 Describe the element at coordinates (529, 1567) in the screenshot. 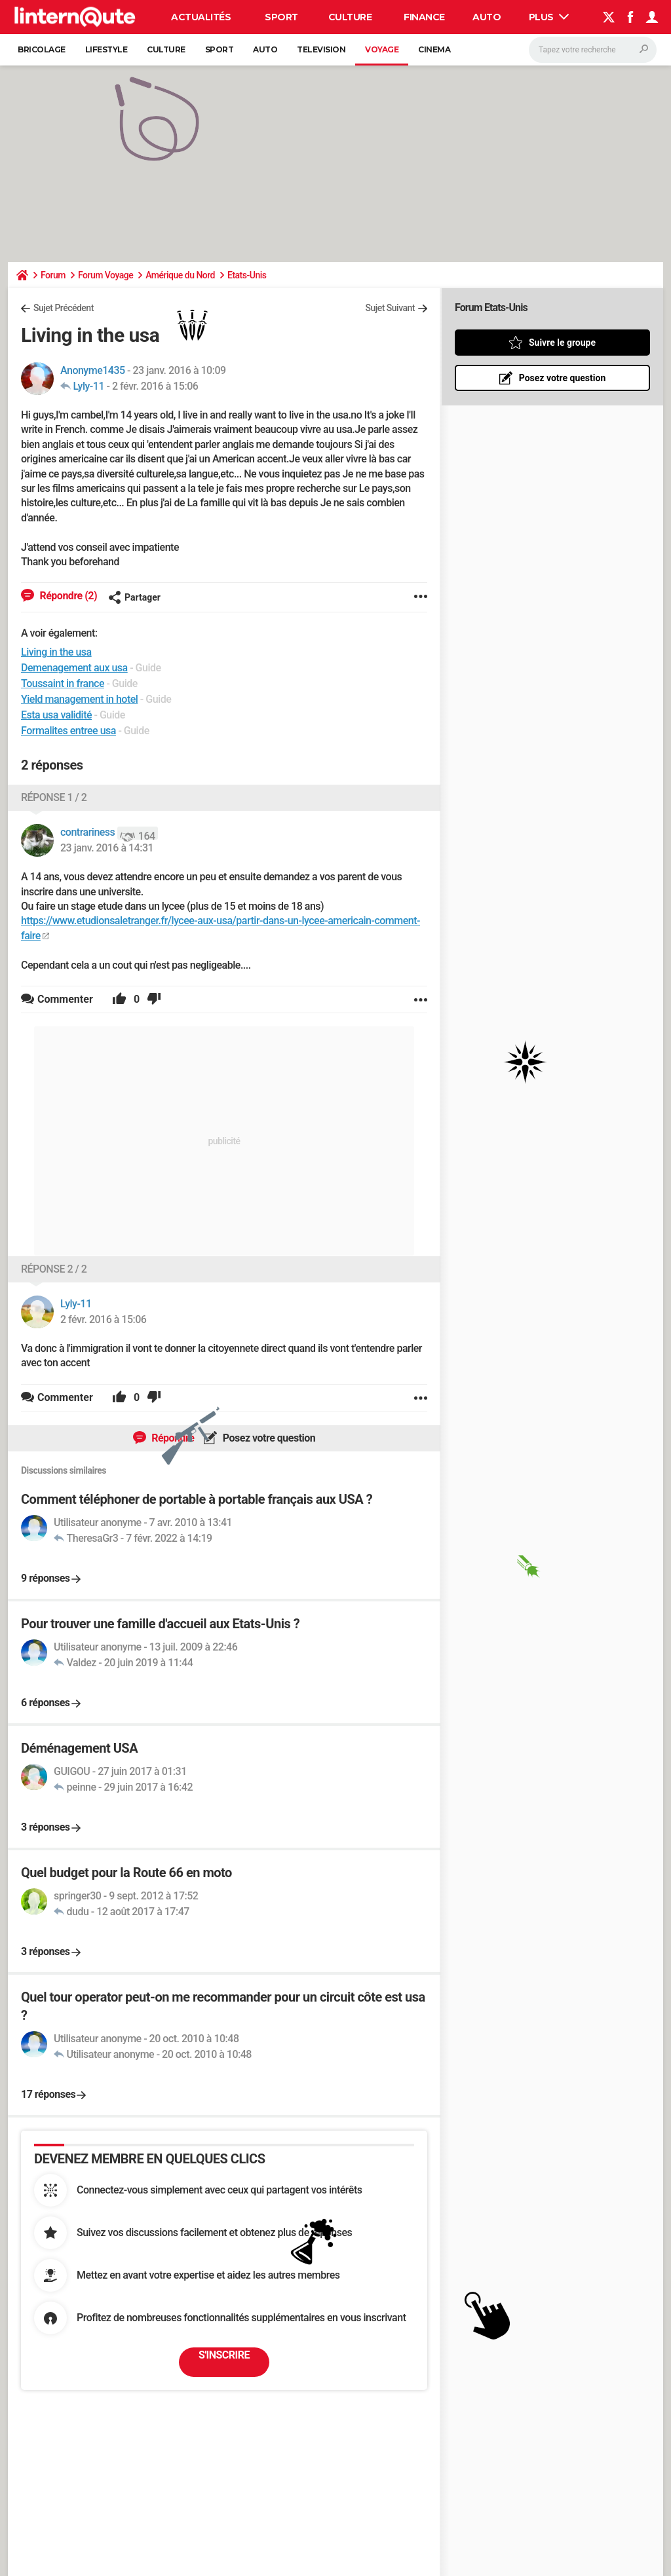

I see `indicates weapon fired or shooting action` at that location.